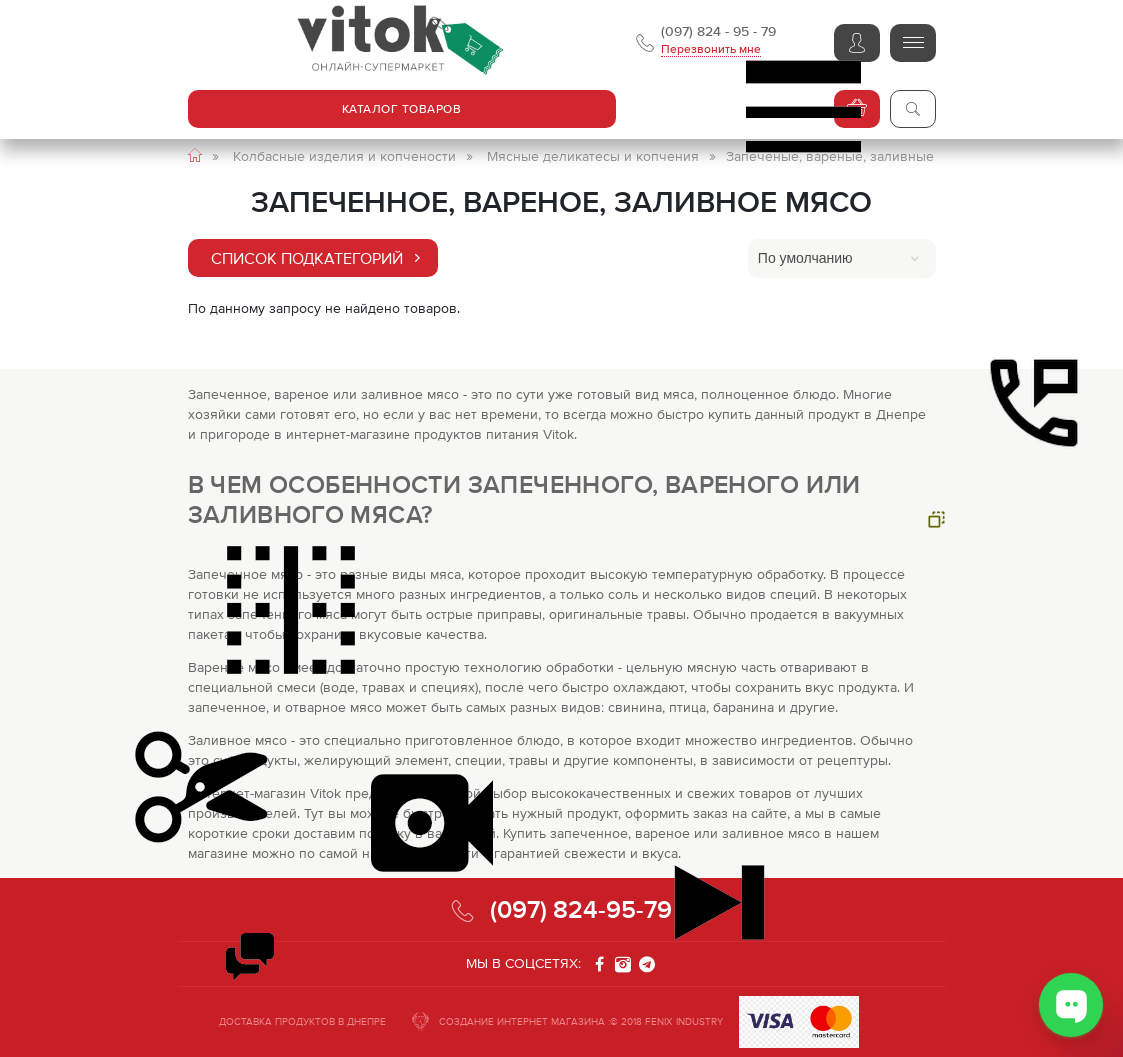  Describe the element at coordinates (803, 106) in the screenshot. I see `view queue or playlist` at that location.